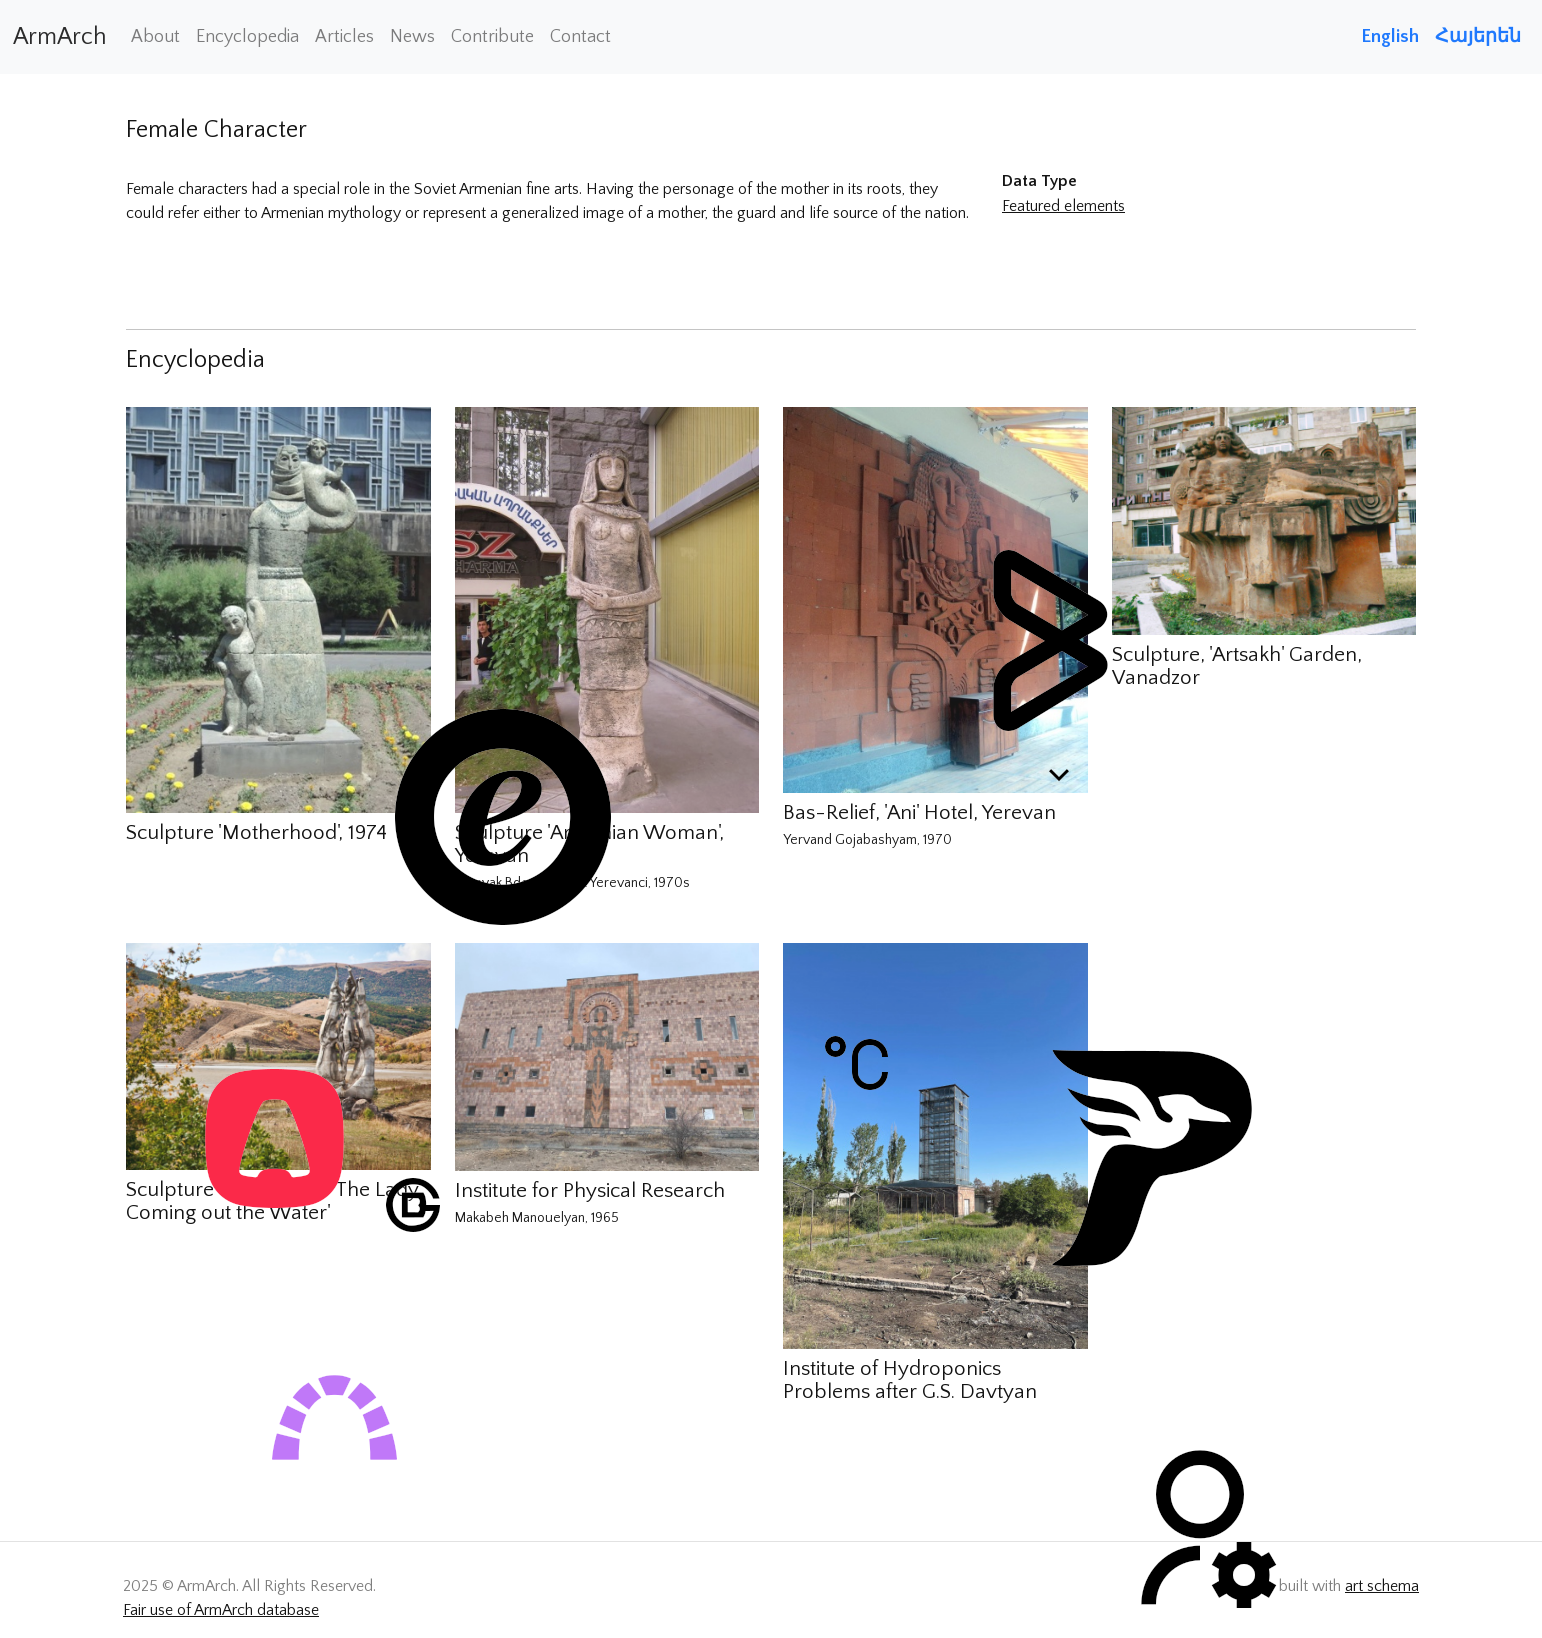 This screenshot has width=1542, height=1638. What do you see at coordinates (1059, 775) in the screenshot?
I see `expand dropdown menu` at bounding box center [1059, 775].